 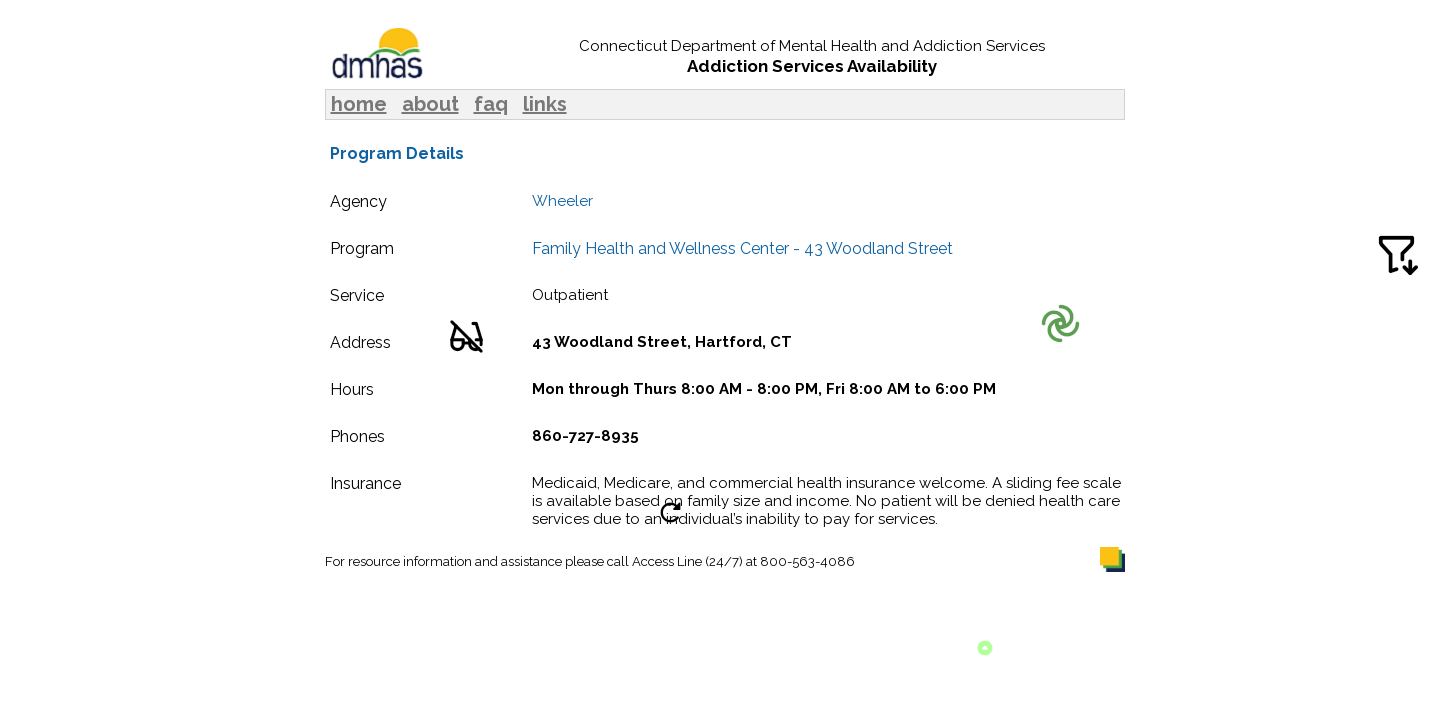 What do you see at coordinates (985, 648) in the screenshot?
I see `scroll to top of page` at bounding box center [985, 648].